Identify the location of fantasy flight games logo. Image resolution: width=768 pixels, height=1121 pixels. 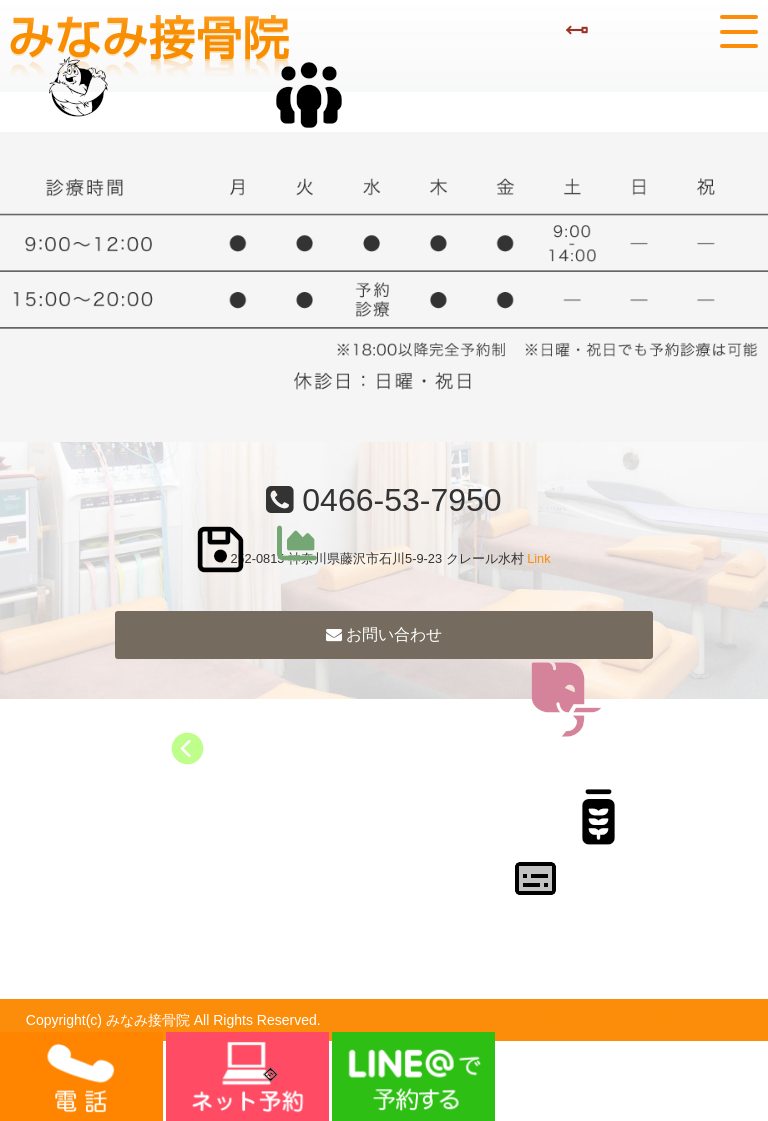
(270, 1074).